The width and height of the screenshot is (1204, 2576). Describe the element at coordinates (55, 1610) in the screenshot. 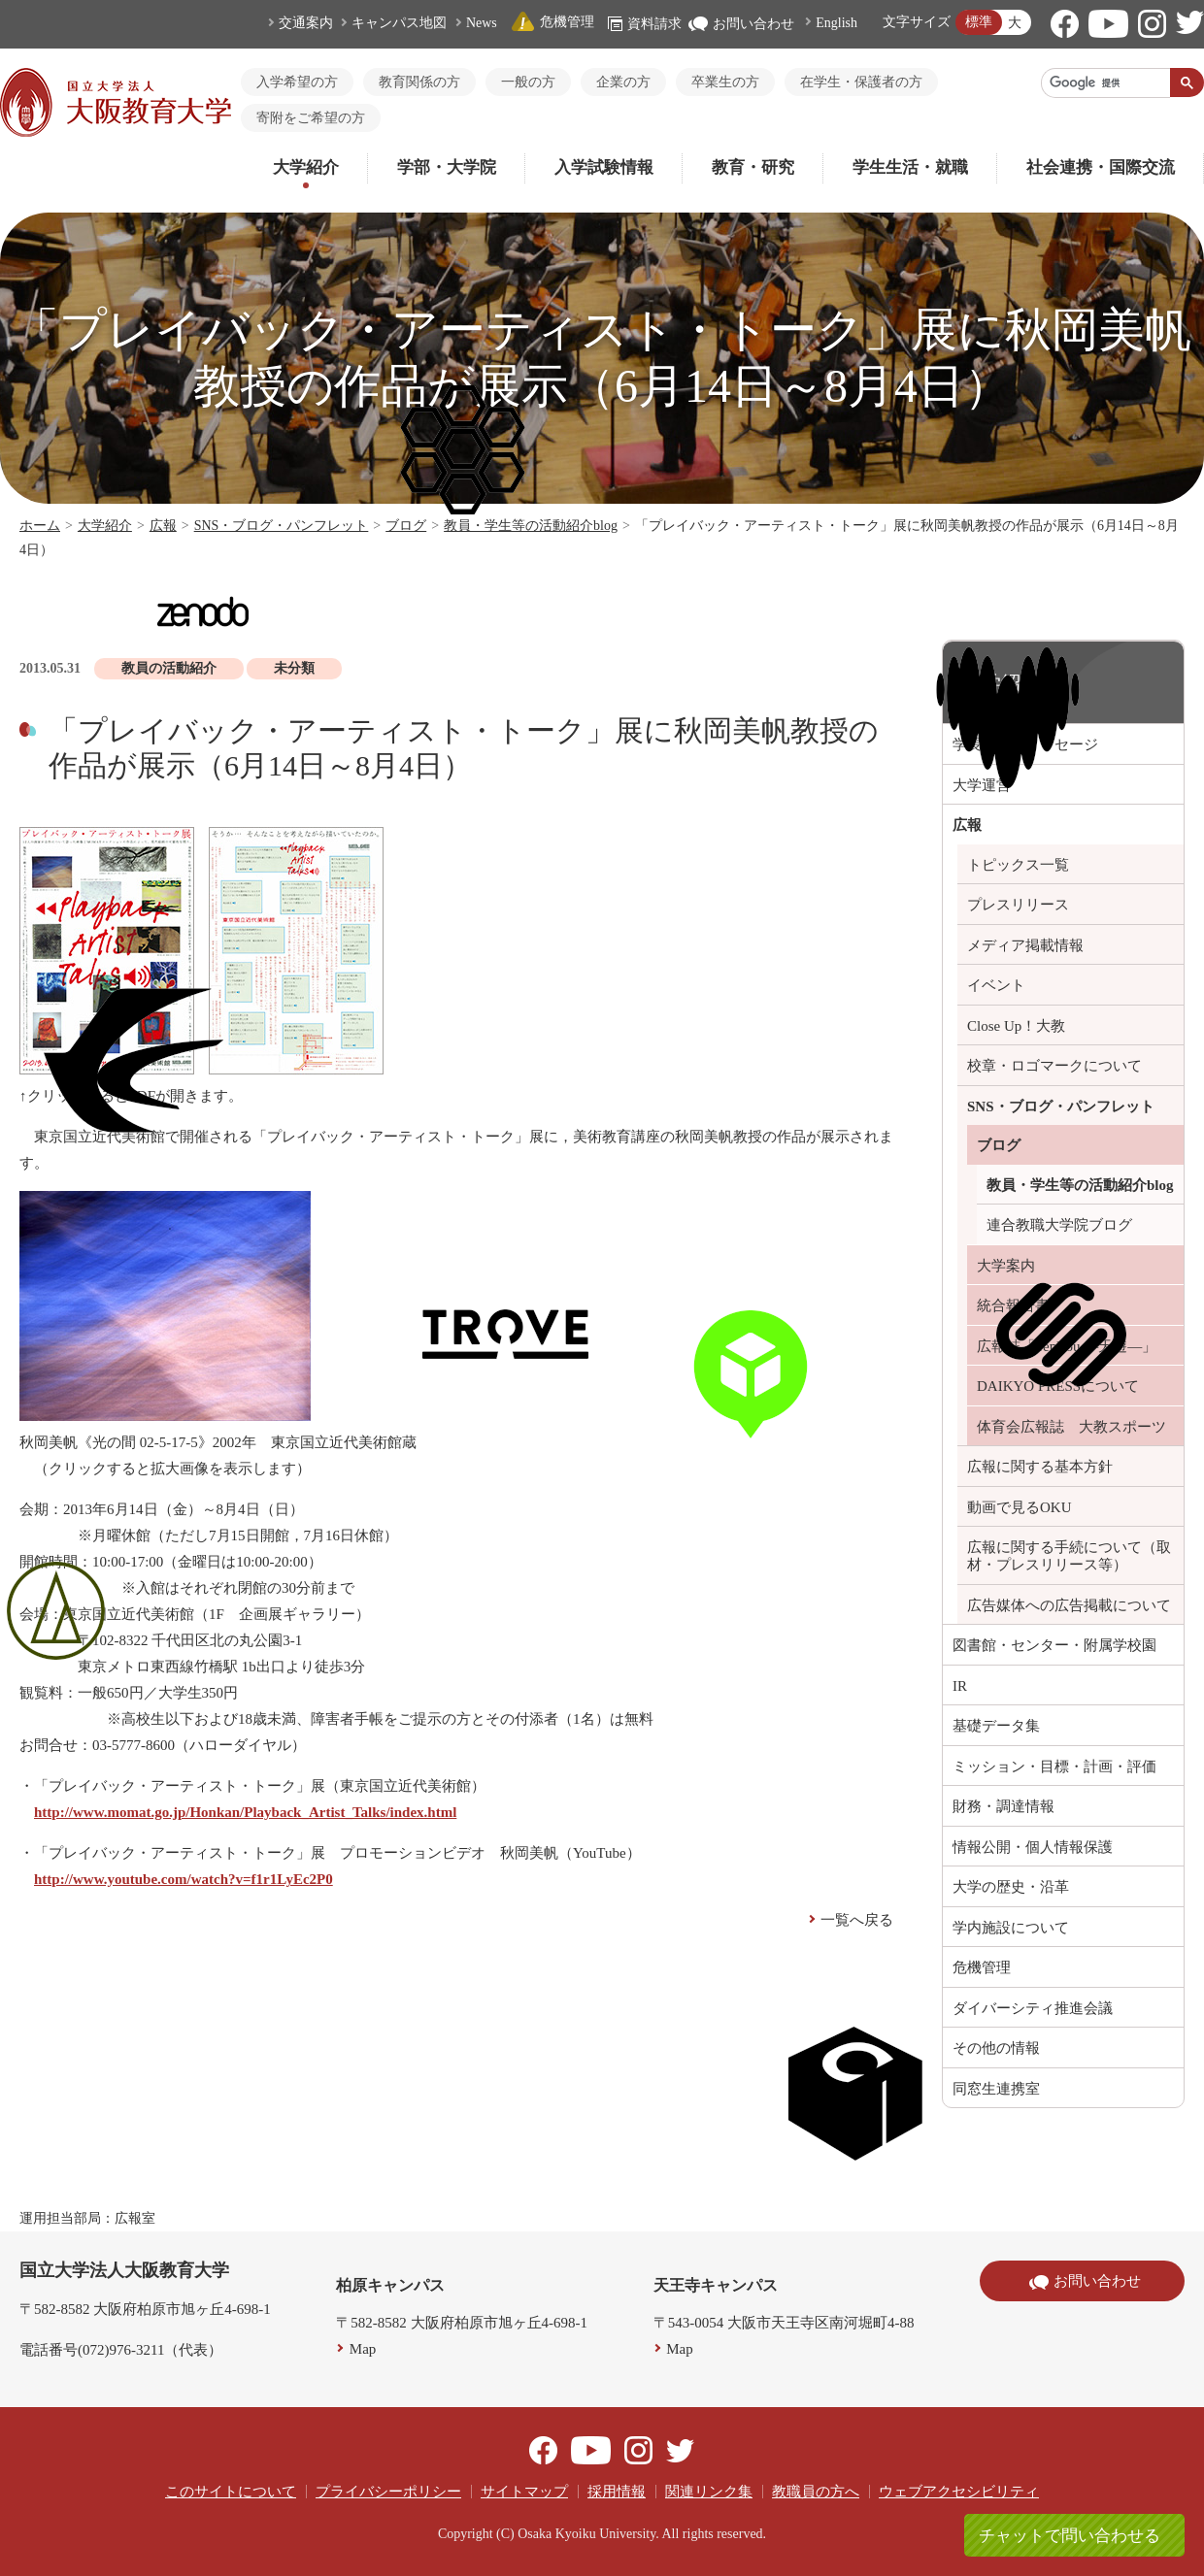

I see `audio-technica brand logo` at that location.